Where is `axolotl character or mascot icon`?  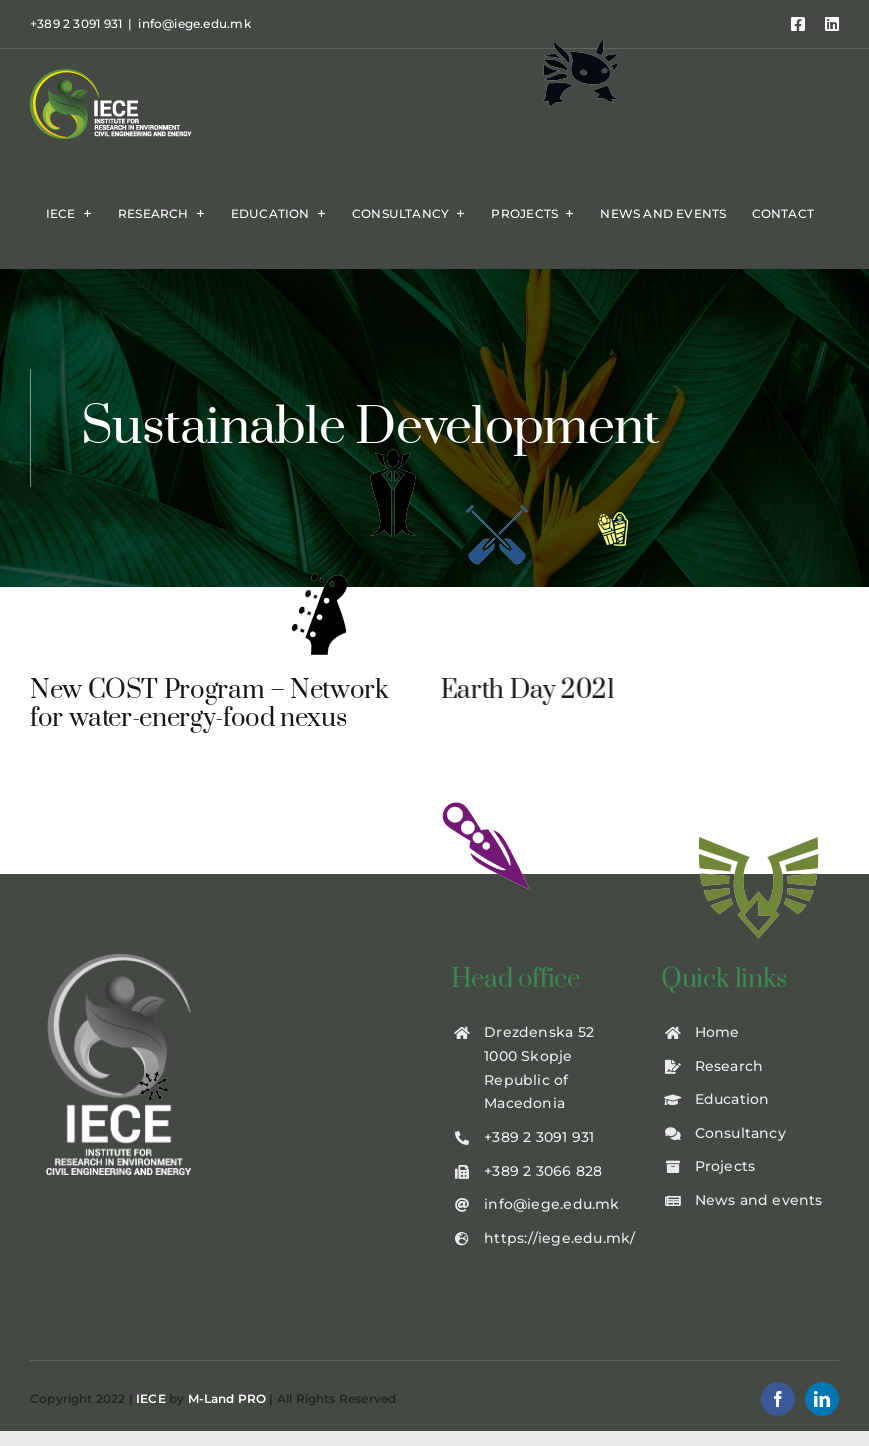 axolotl character or mascot icon is located at coordinates (580, 69).